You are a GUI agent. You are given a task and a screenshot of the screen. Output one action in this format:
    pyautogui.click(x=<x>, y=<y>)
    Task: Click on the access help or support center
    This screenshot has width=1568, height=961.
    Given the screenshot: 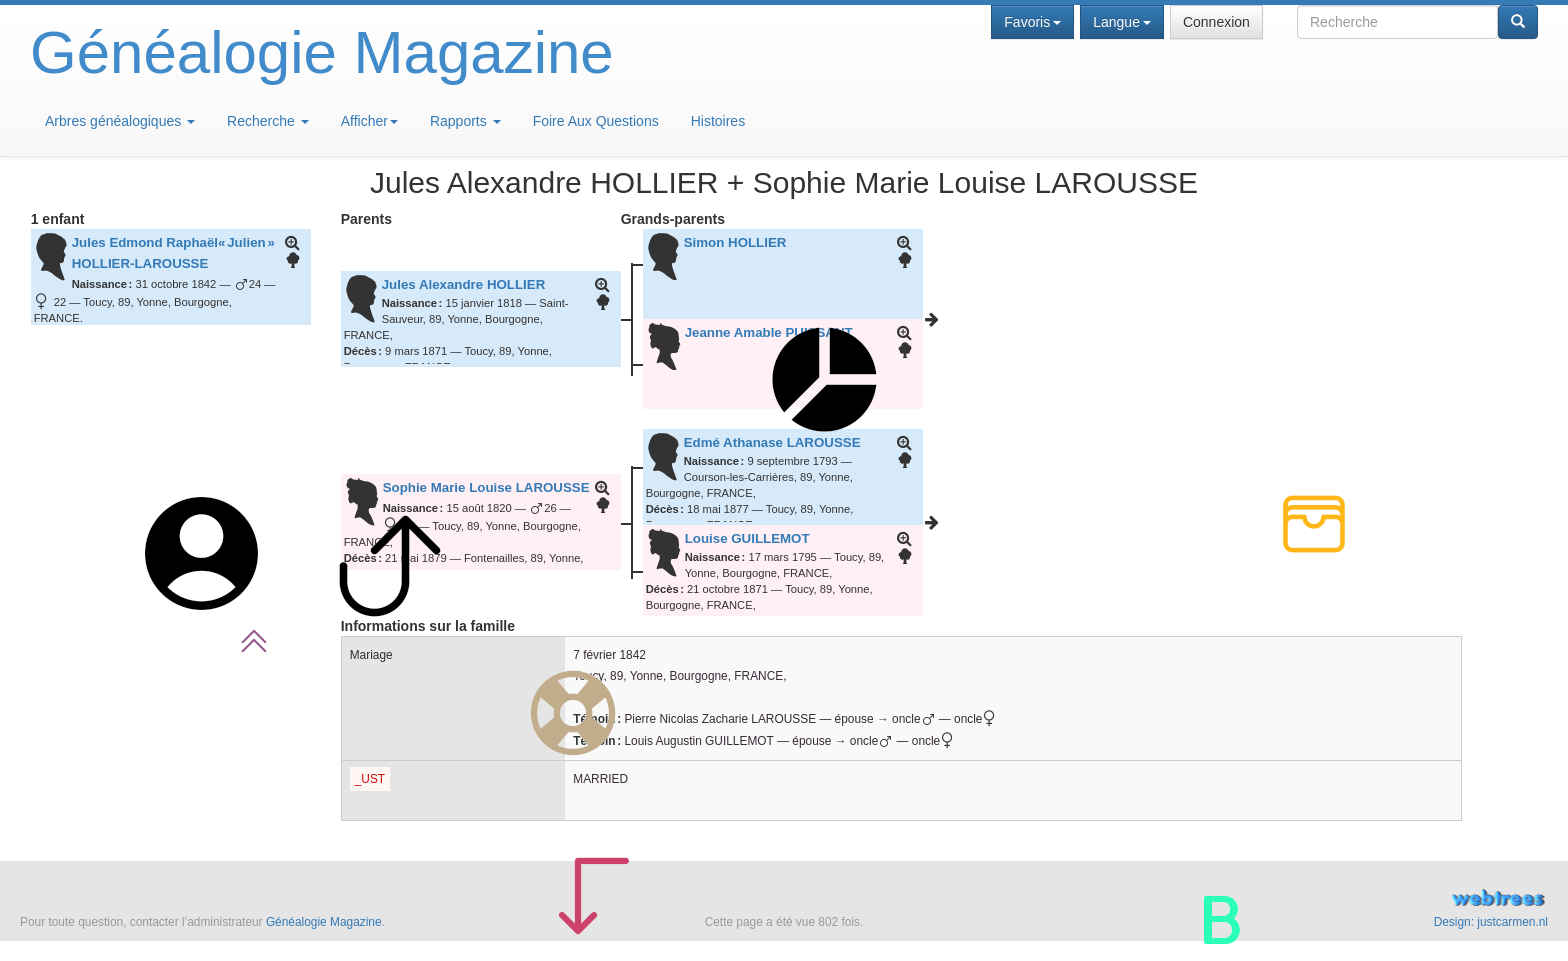 What is the action you would take?
    pyautogui.click(x=573, y=713)
    